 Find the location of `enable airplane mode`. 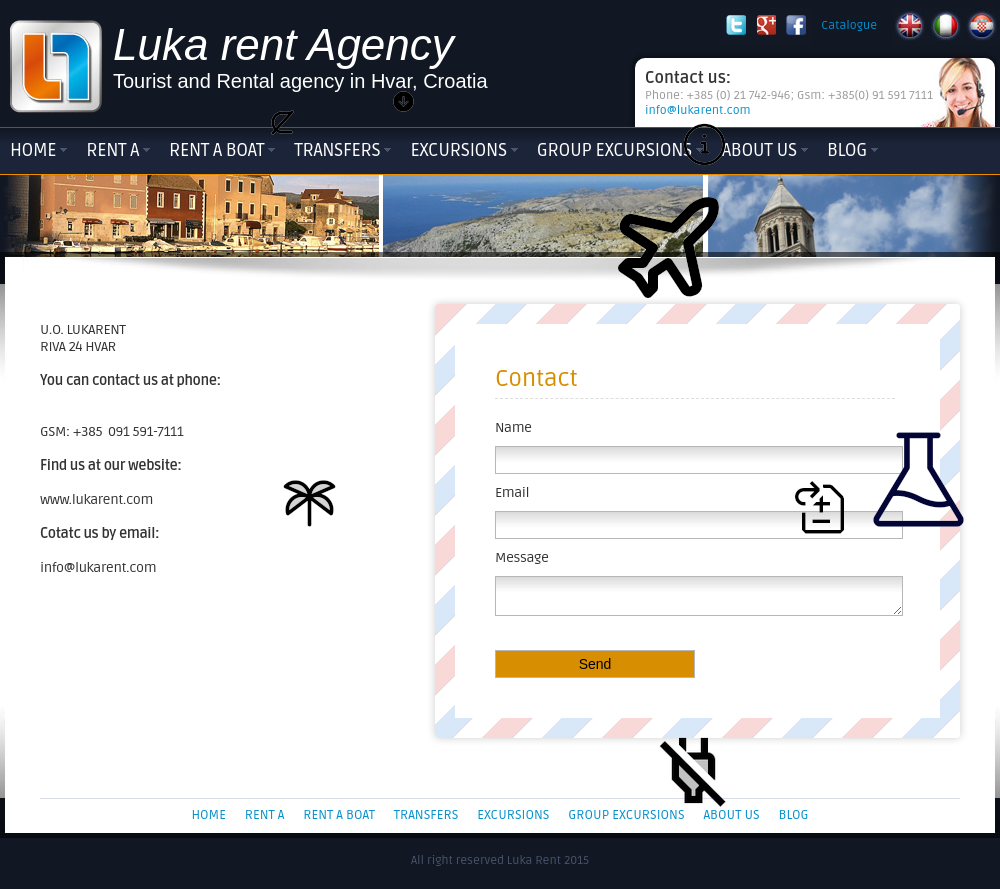

enable airplane mode is located at coordinates (668, 248).